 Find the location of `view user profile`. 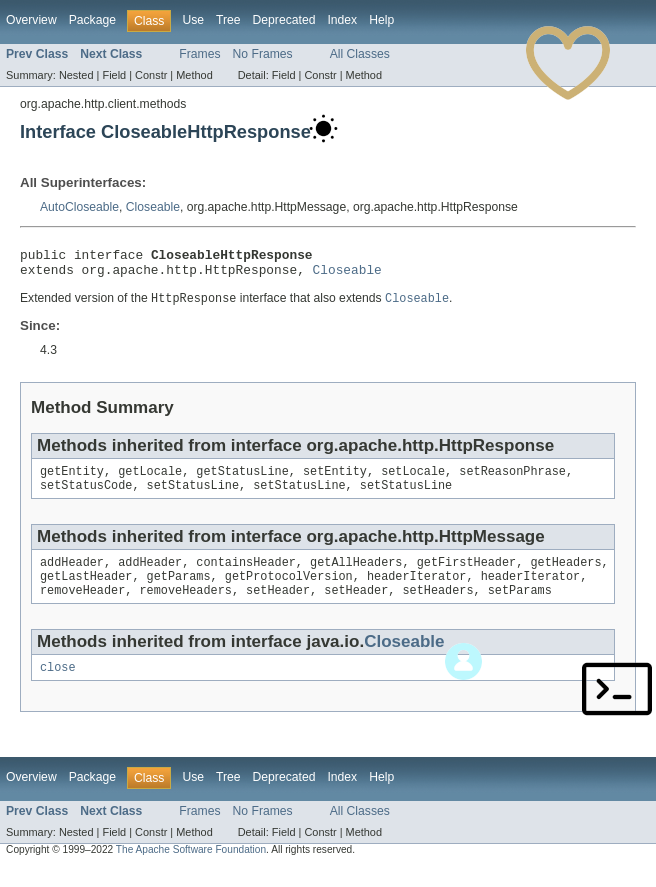

view user profile is located at coordinates (463, 661).